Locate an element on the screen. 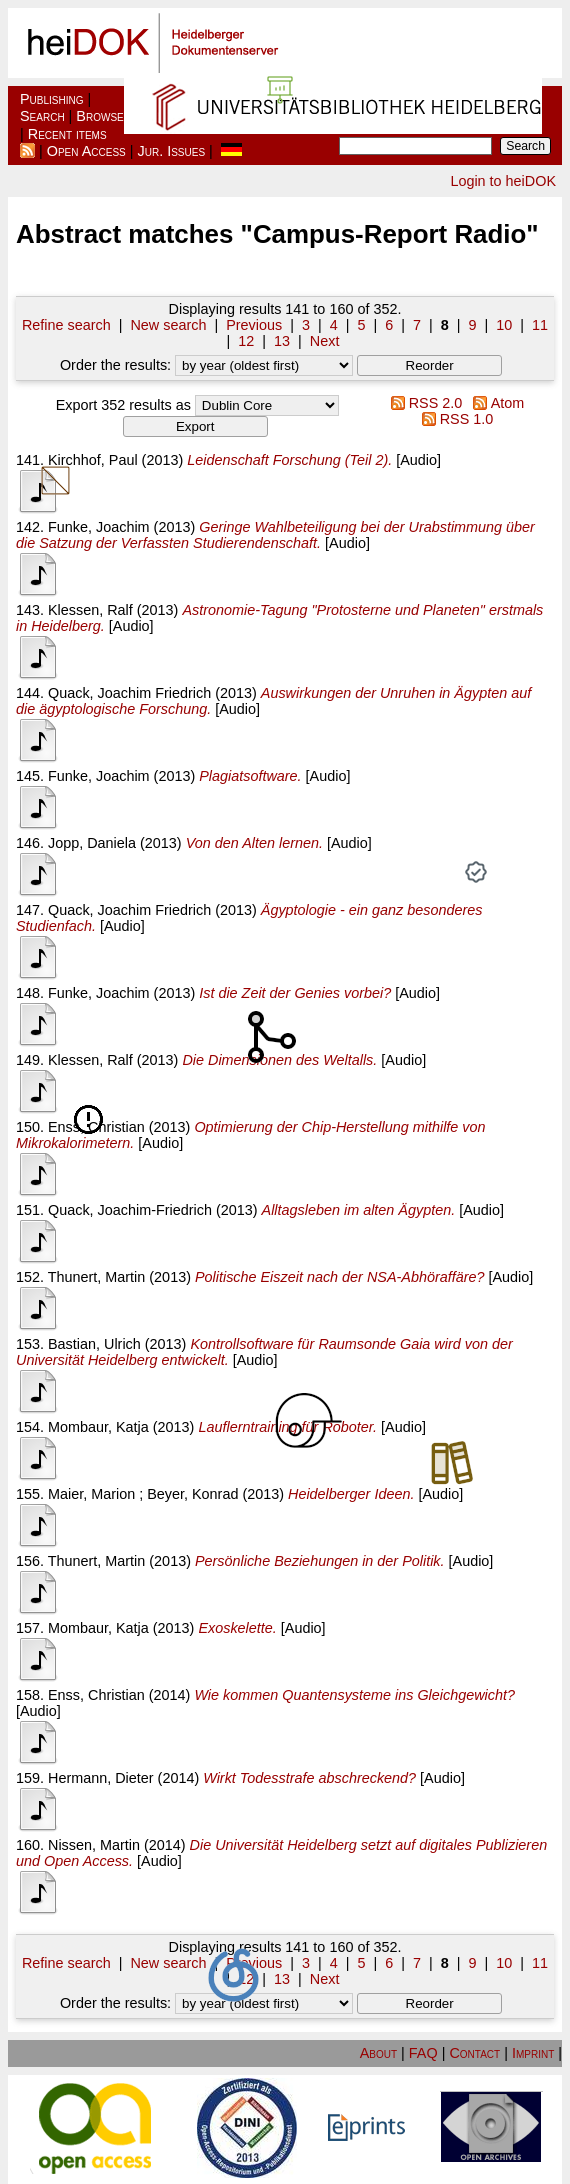 Image resolution: width=570 pixels, height=2184 pixels. placeholder for missing or unloaded image content is located at coordinates (55, 480).